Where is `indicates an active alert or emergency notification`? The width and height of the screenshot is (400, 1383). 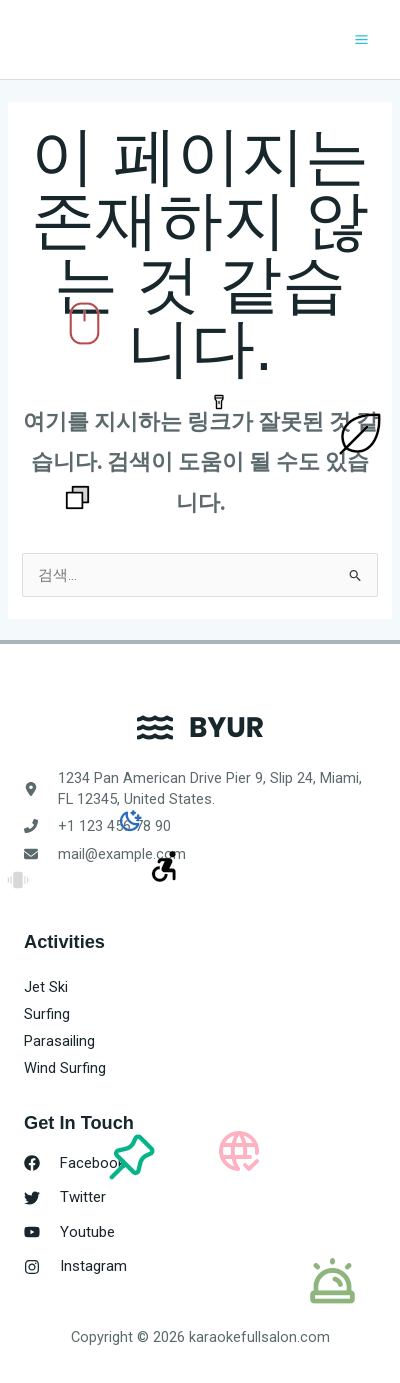
indicates an active alert or emergency notification is located at coordinates (332, 1284).